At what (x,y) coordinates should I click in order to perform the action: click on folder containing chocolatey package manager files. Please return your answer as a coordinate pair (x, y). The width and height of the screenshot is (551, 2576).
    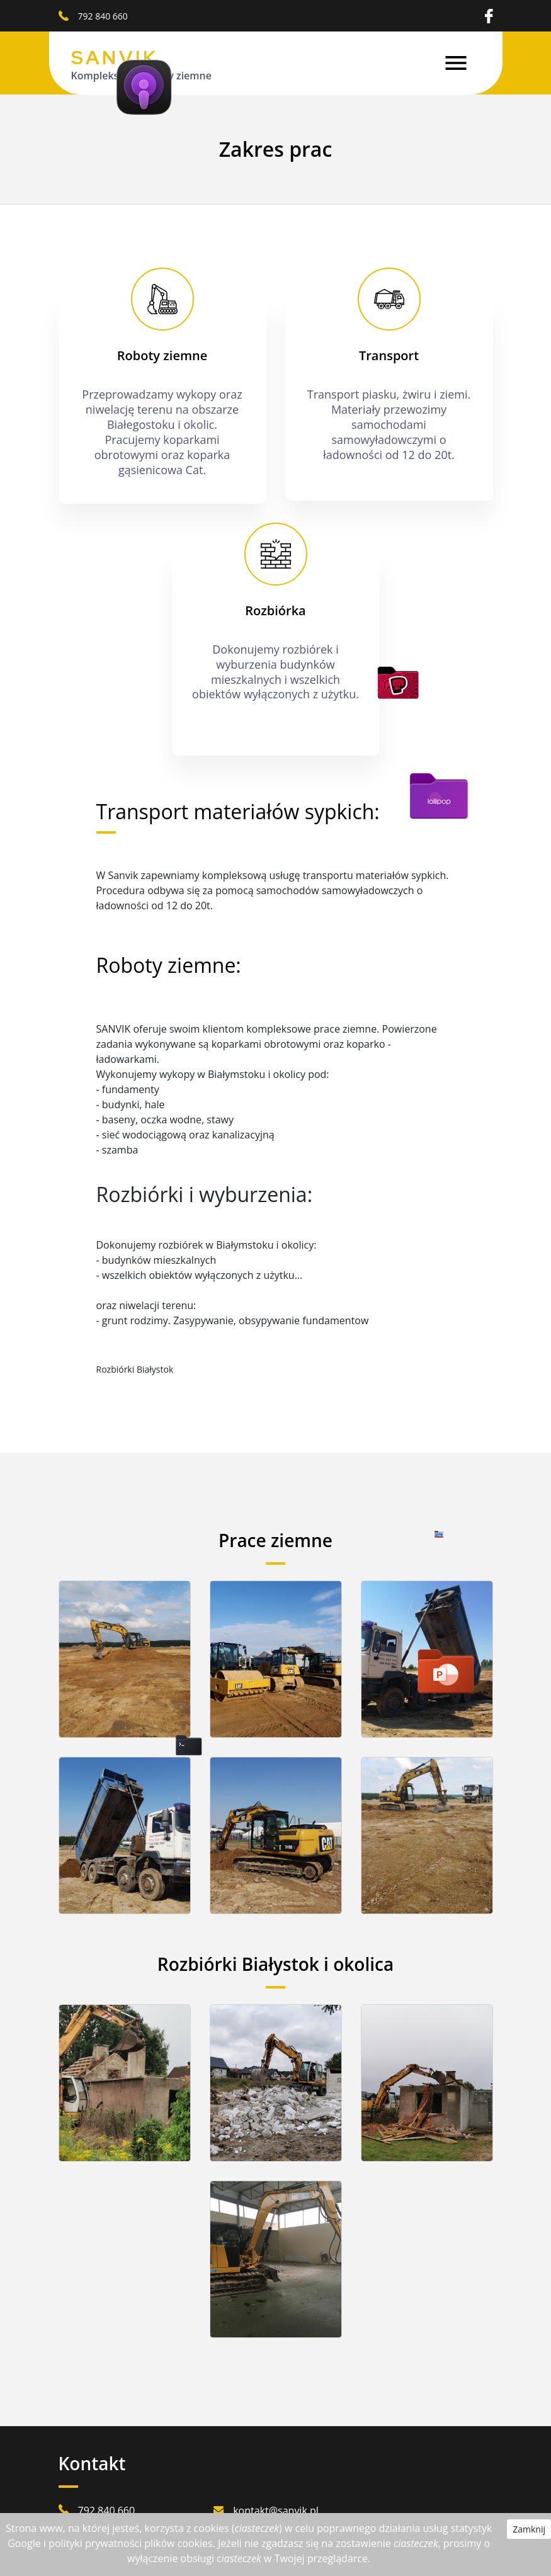
    Looking at the image, I should click on (439, 1535).